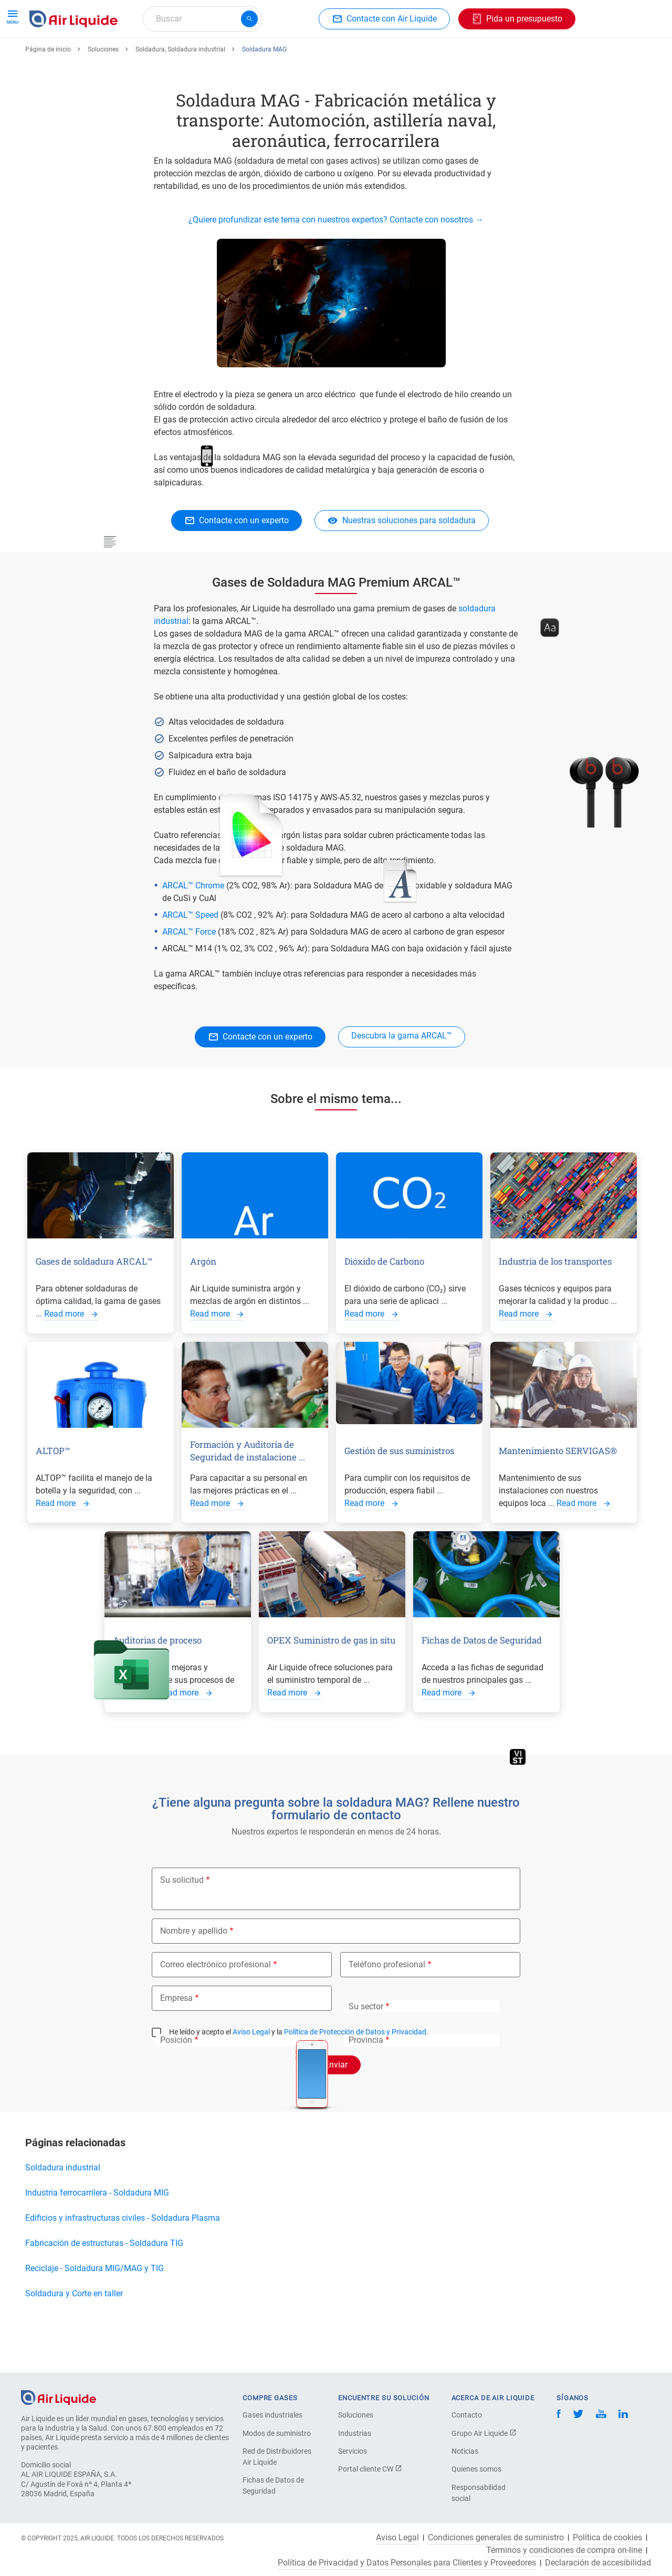 This screenshot has height=2576, width=672. What do you see at coordinates (207, 456) in the screenshot?
I see `view connected iPhone device` at bounding box center [207, 456].